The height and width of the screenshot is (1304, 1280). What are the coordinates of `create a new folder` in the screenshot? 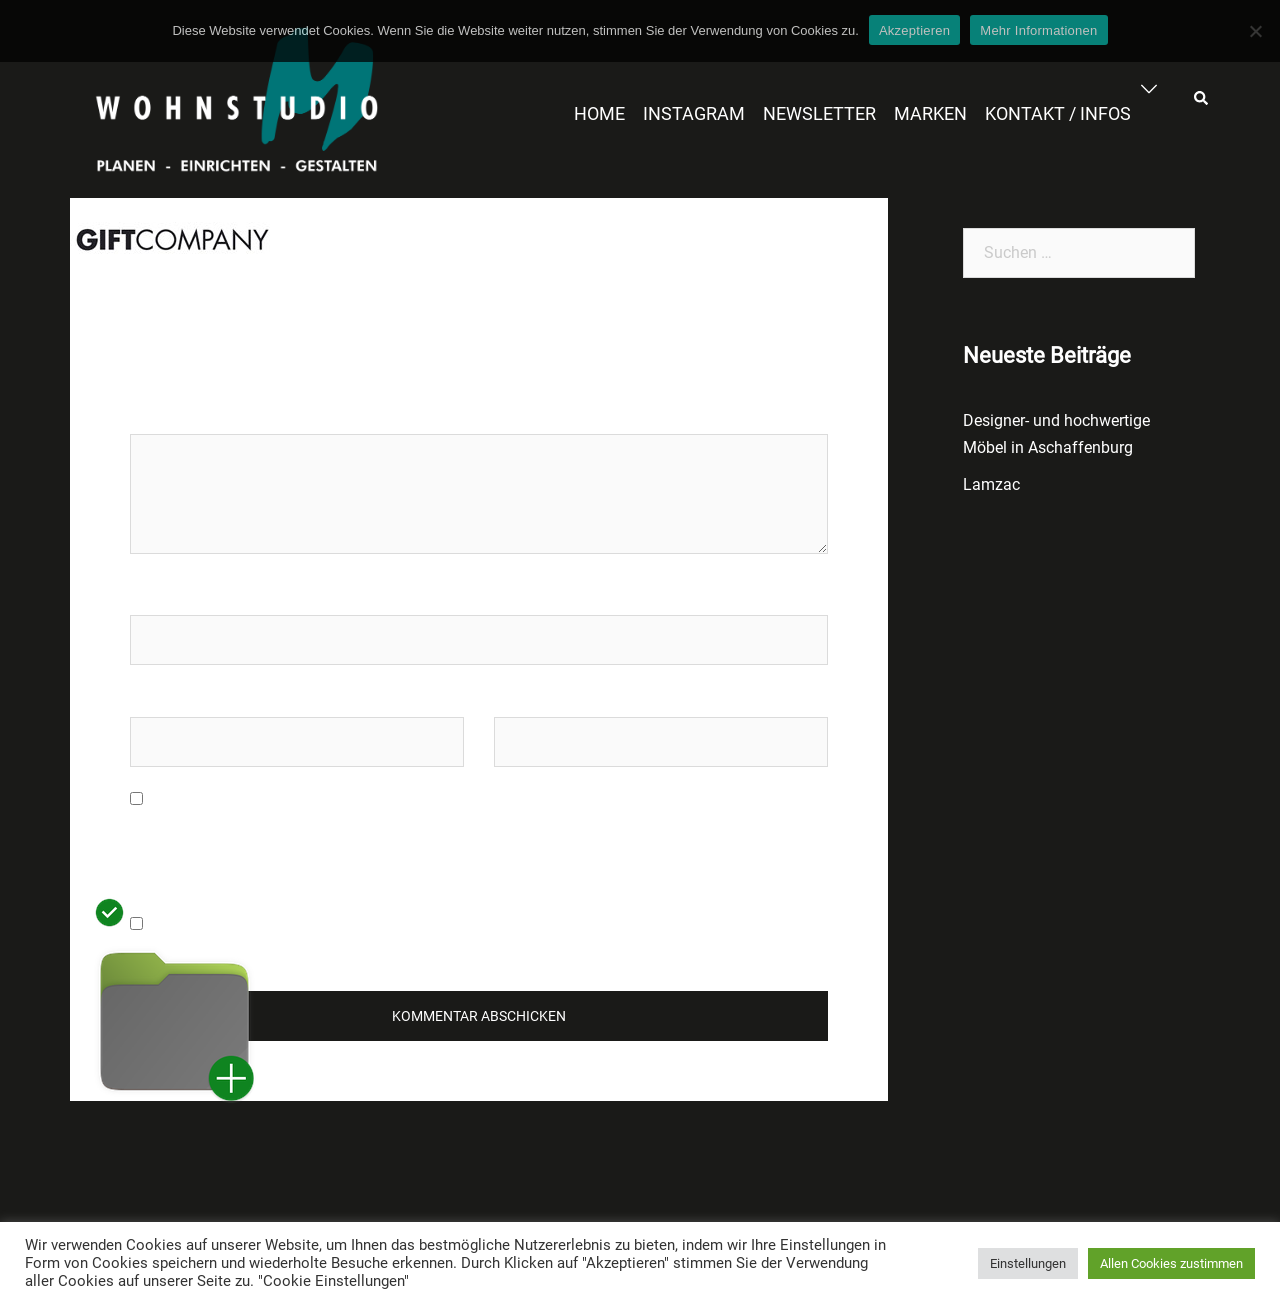 It's located at (174, 1021).